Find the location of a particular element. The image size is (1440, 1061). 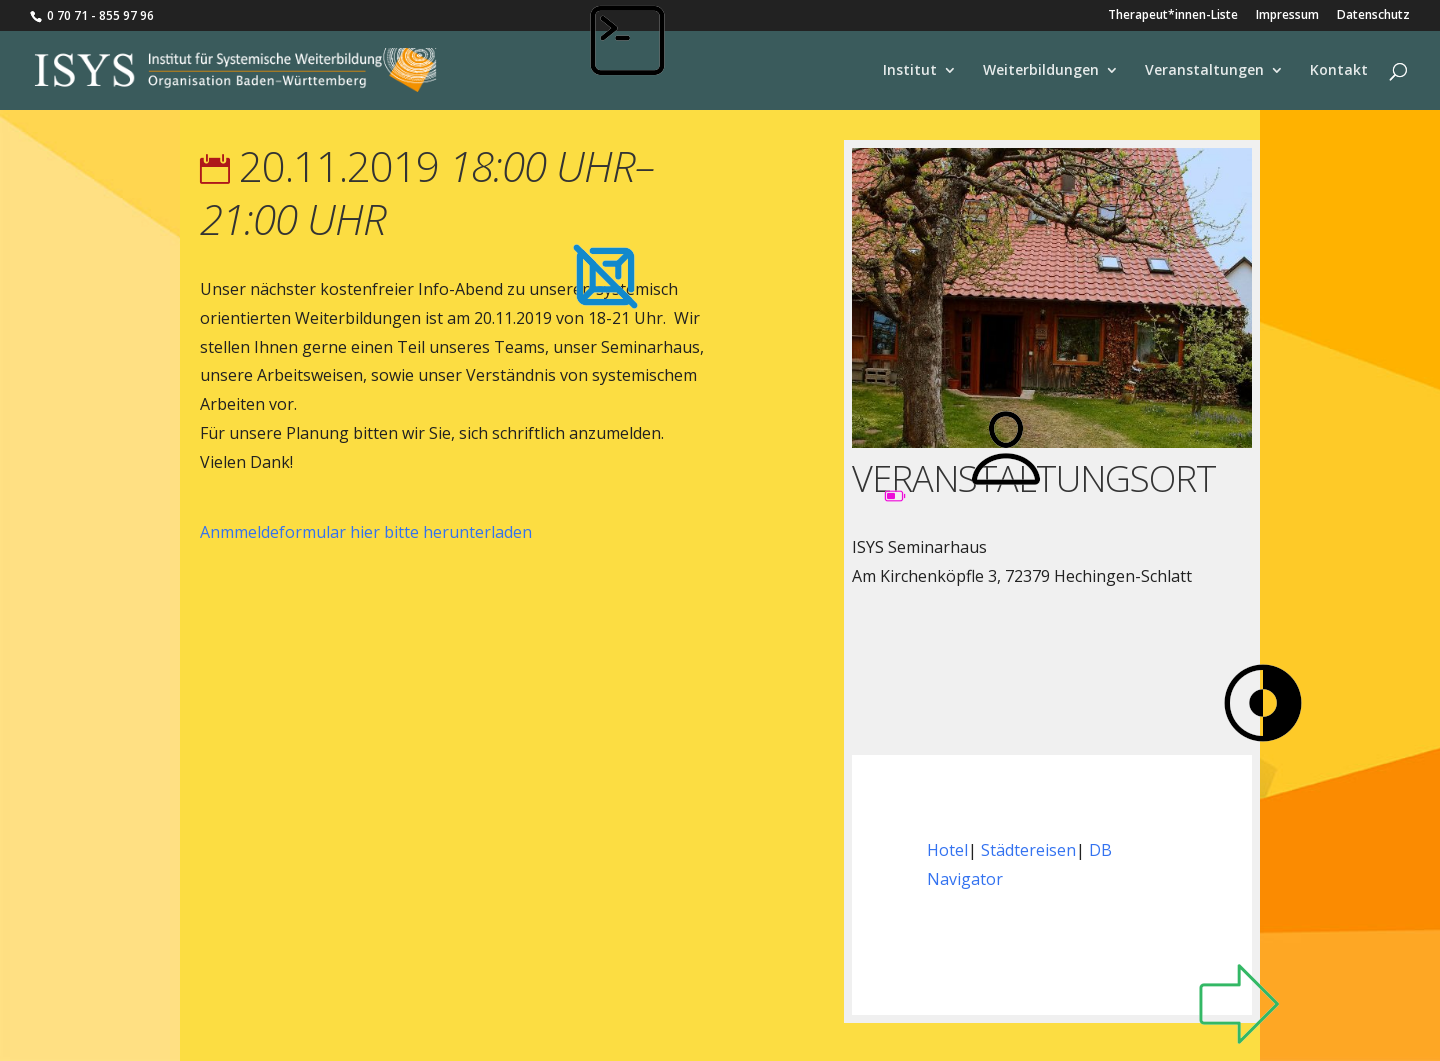

view your profile is located at coordinates (1006, 448).